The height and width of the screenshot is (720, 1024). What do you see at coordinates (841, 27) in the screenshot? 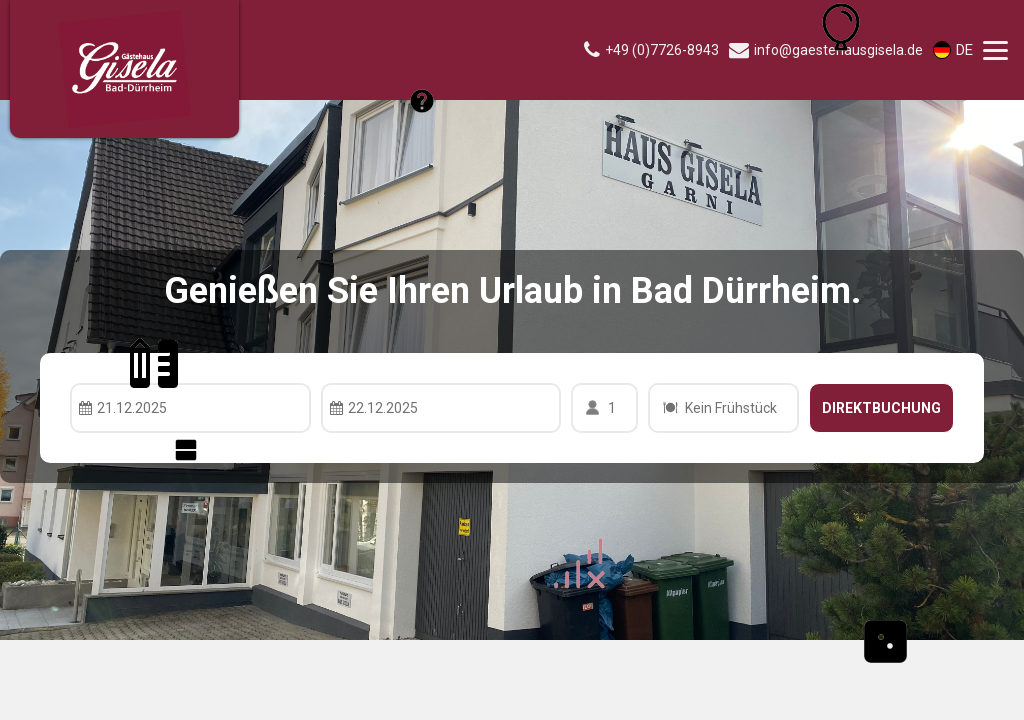
I see `indicates a celebration or birthday event` at bounding box center [841, 27].